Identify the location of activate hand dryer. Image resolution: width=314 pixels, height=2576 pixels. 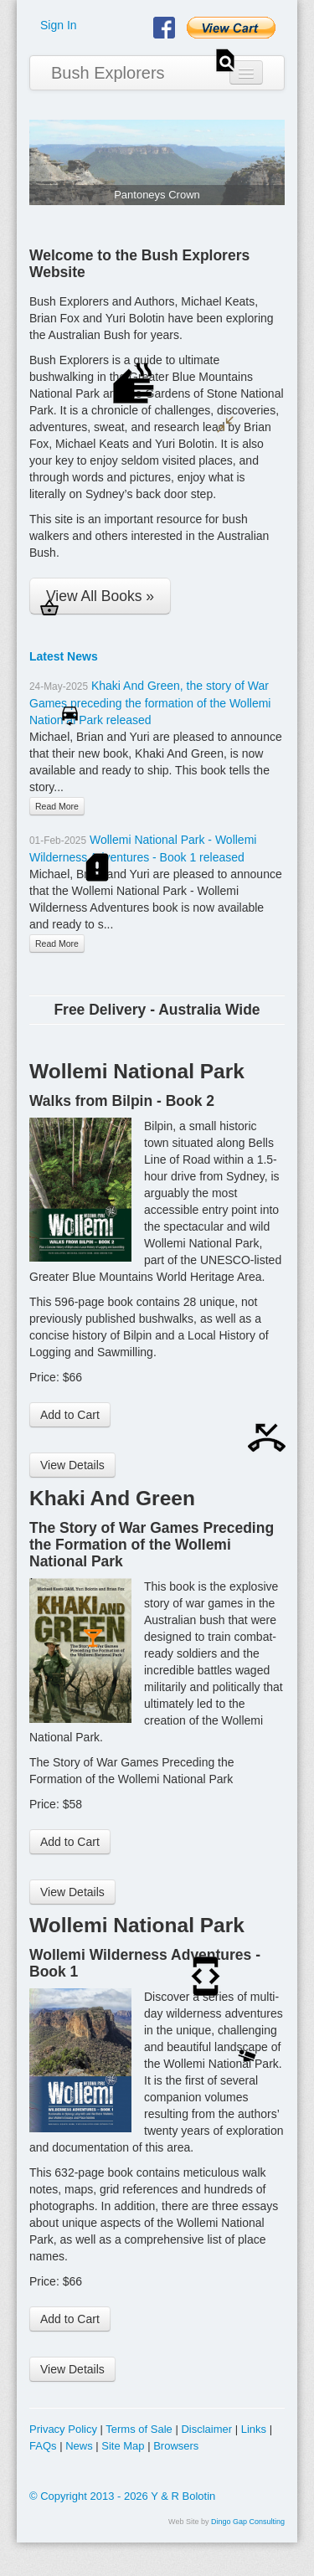
(134, 382).